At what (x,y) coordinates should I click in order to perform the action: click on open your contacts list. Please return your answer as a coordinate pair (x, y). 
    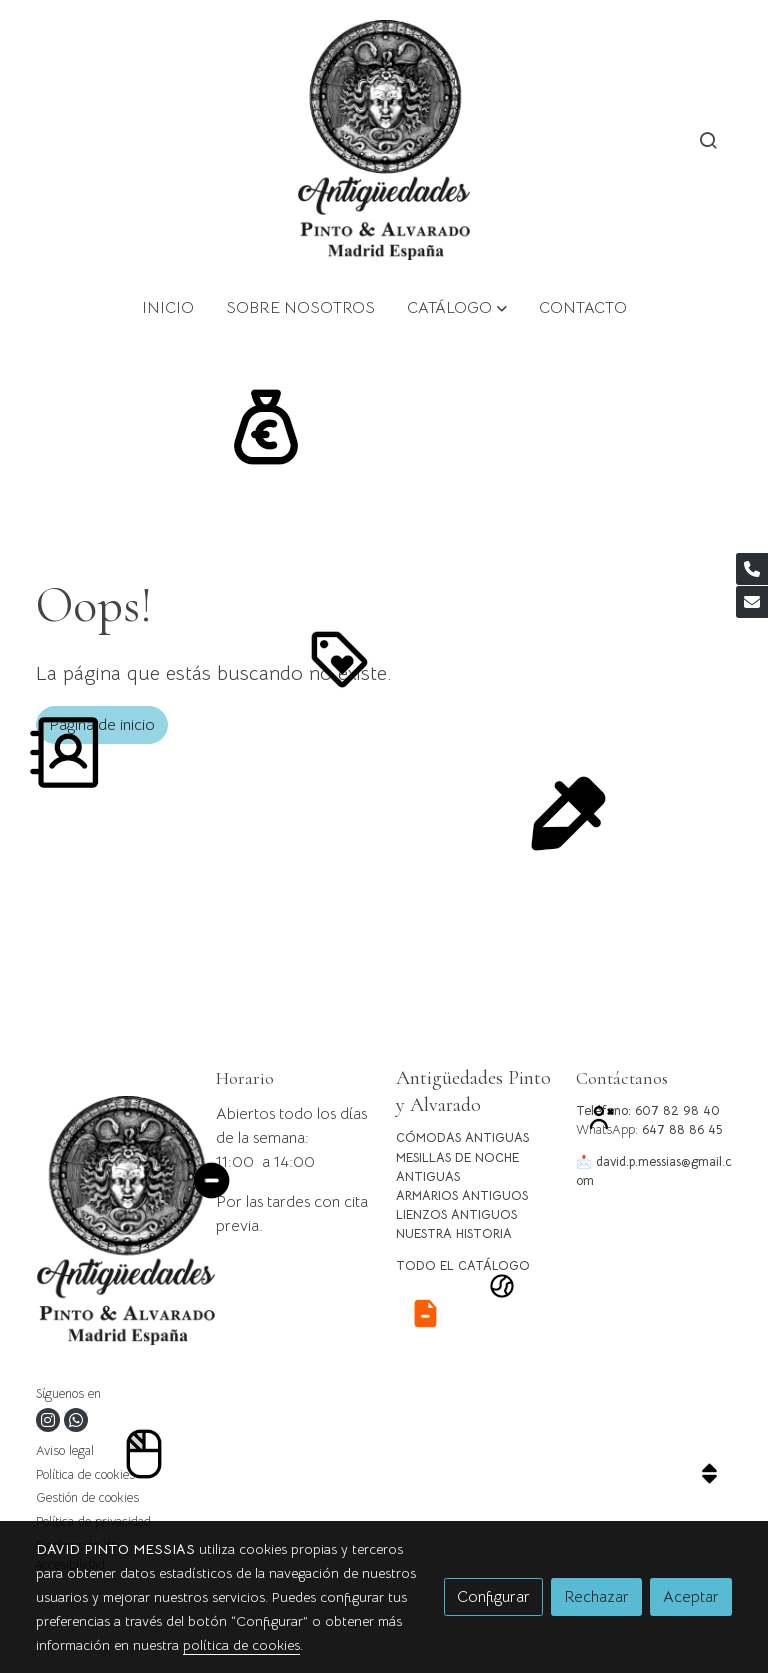
    Looking at the image, I should click on (65, 752).